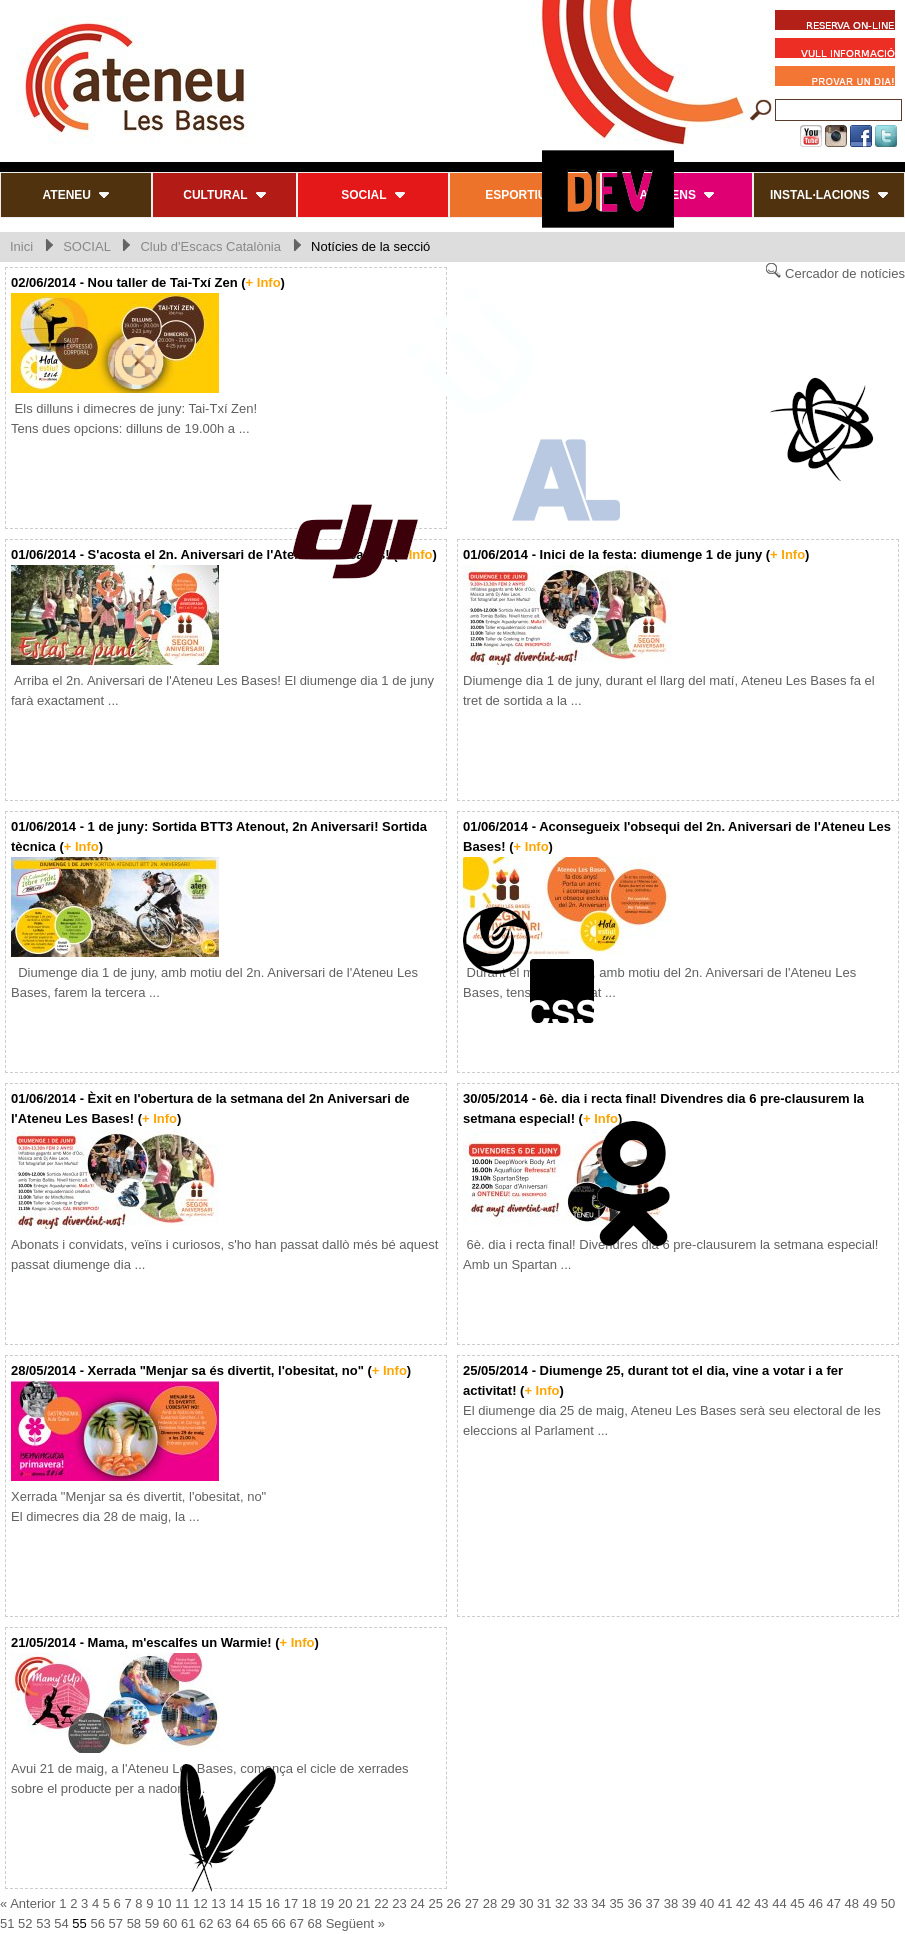 The height and width of the screenshot is (1934, 905). Describe the element at coordinates (470, 350) in the screenshot. I see `i3 window manager logo` at that location.